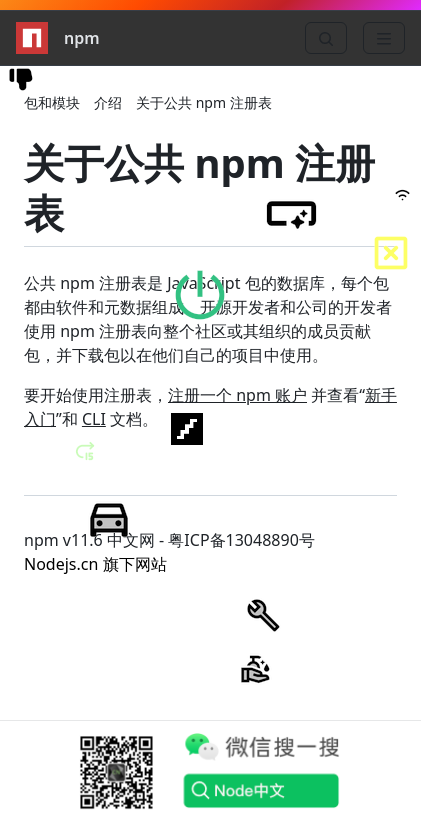 The image size is (421, 820). Describe the element at coordinates (21, 79) in the screenshot. I see `dislike or downvote content` at that location.